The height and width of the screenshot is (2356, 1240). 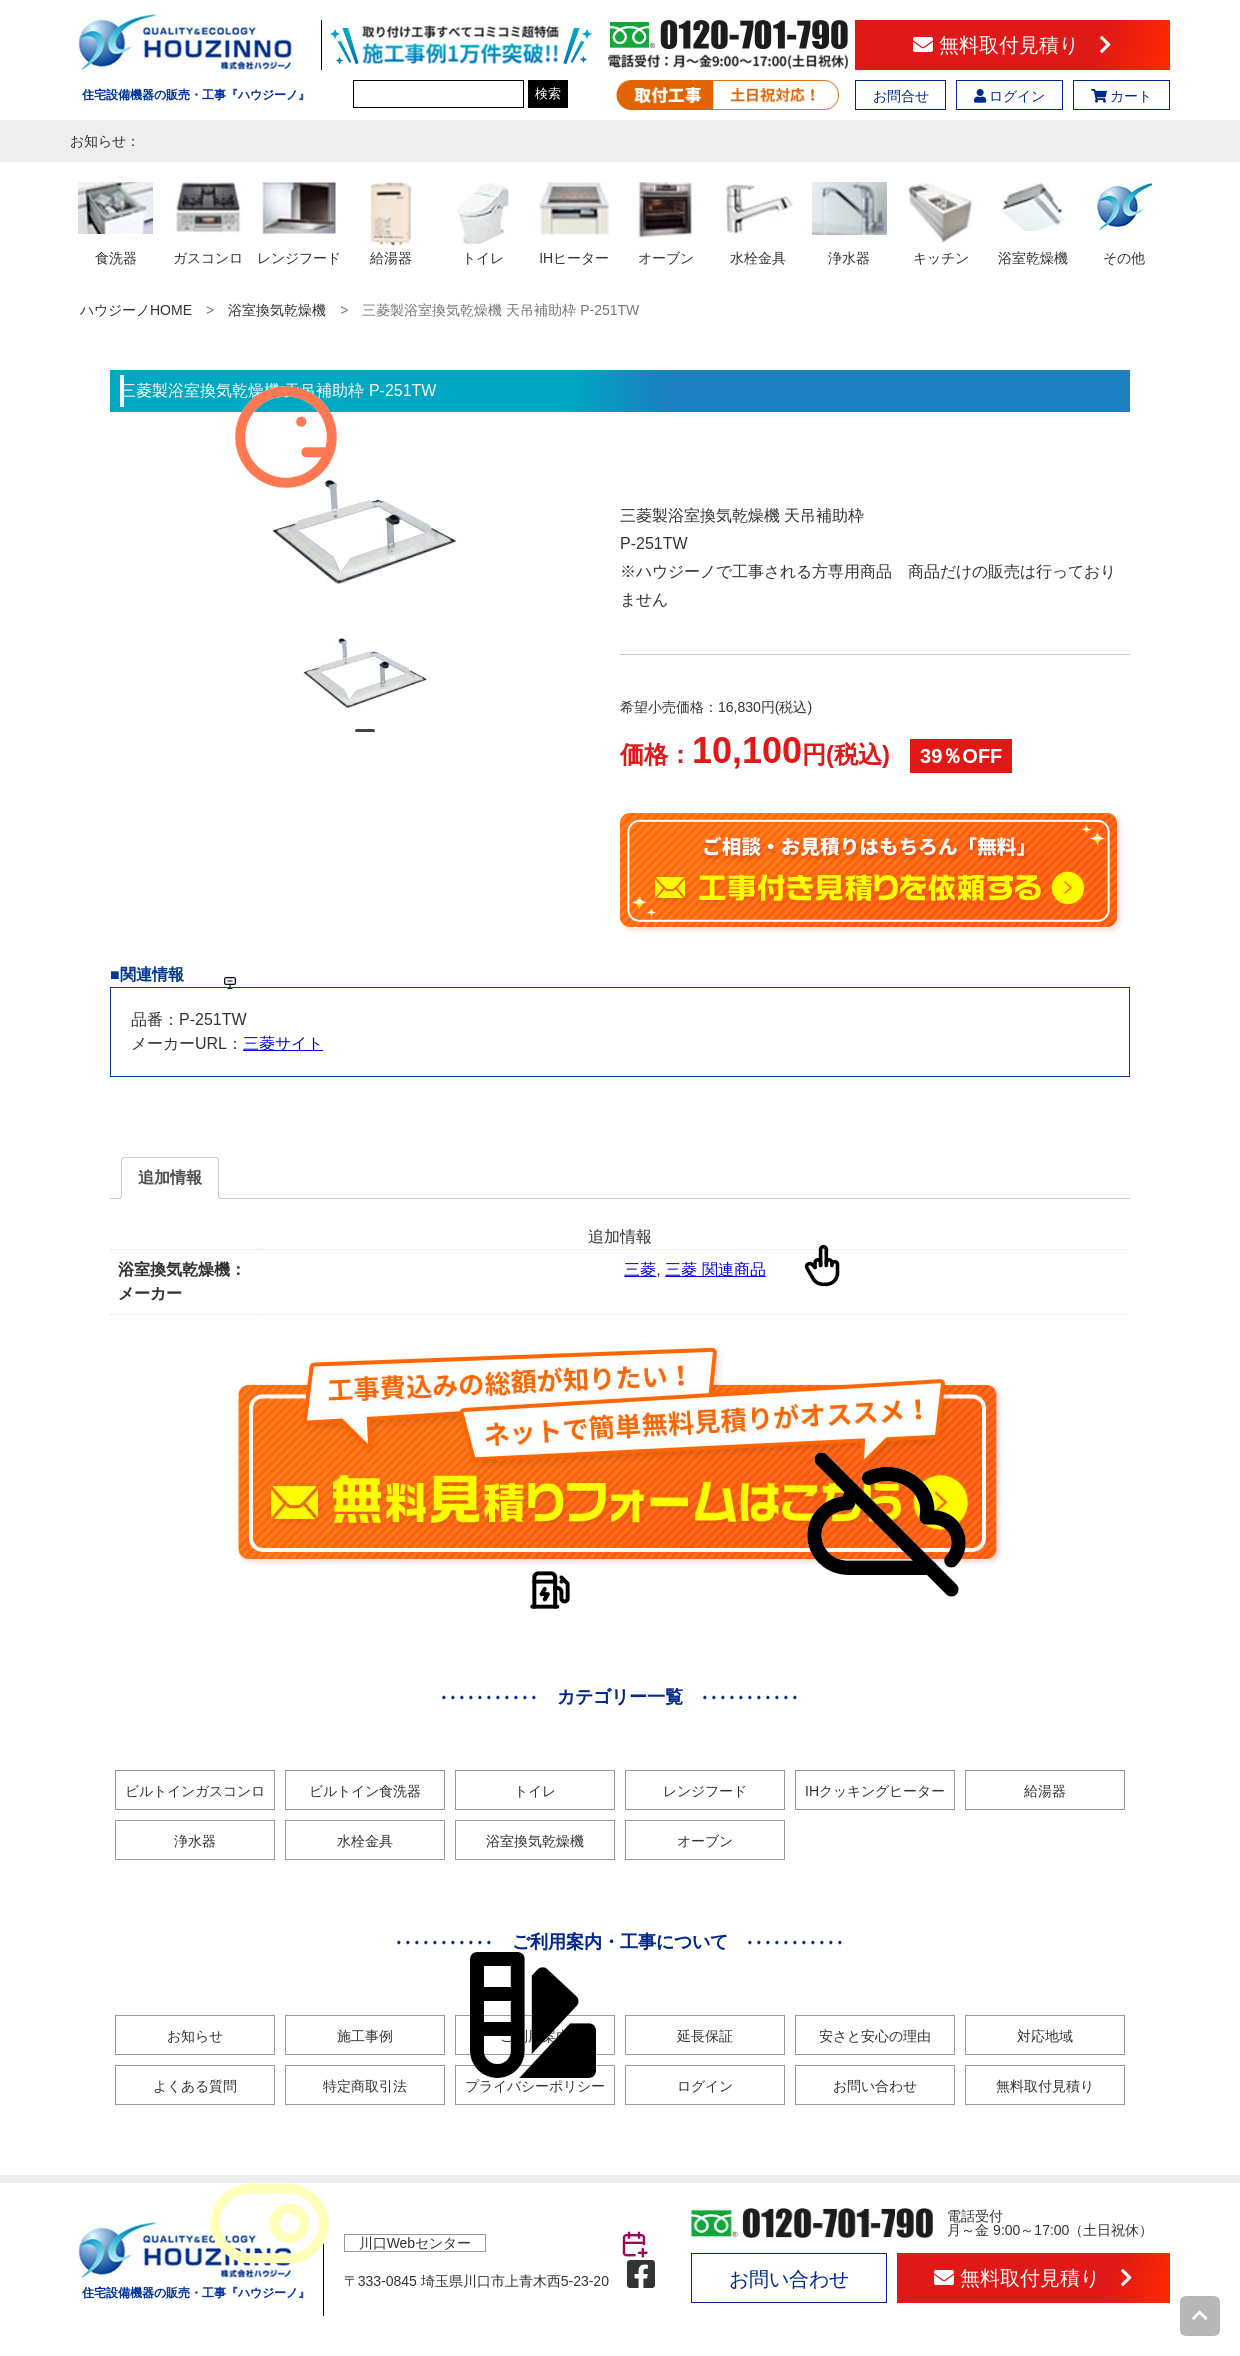 What do you see at coordinates (230, 983) in the screenshot?
I see `indicates a reserved spot or area` at bounding box center [230, 983].